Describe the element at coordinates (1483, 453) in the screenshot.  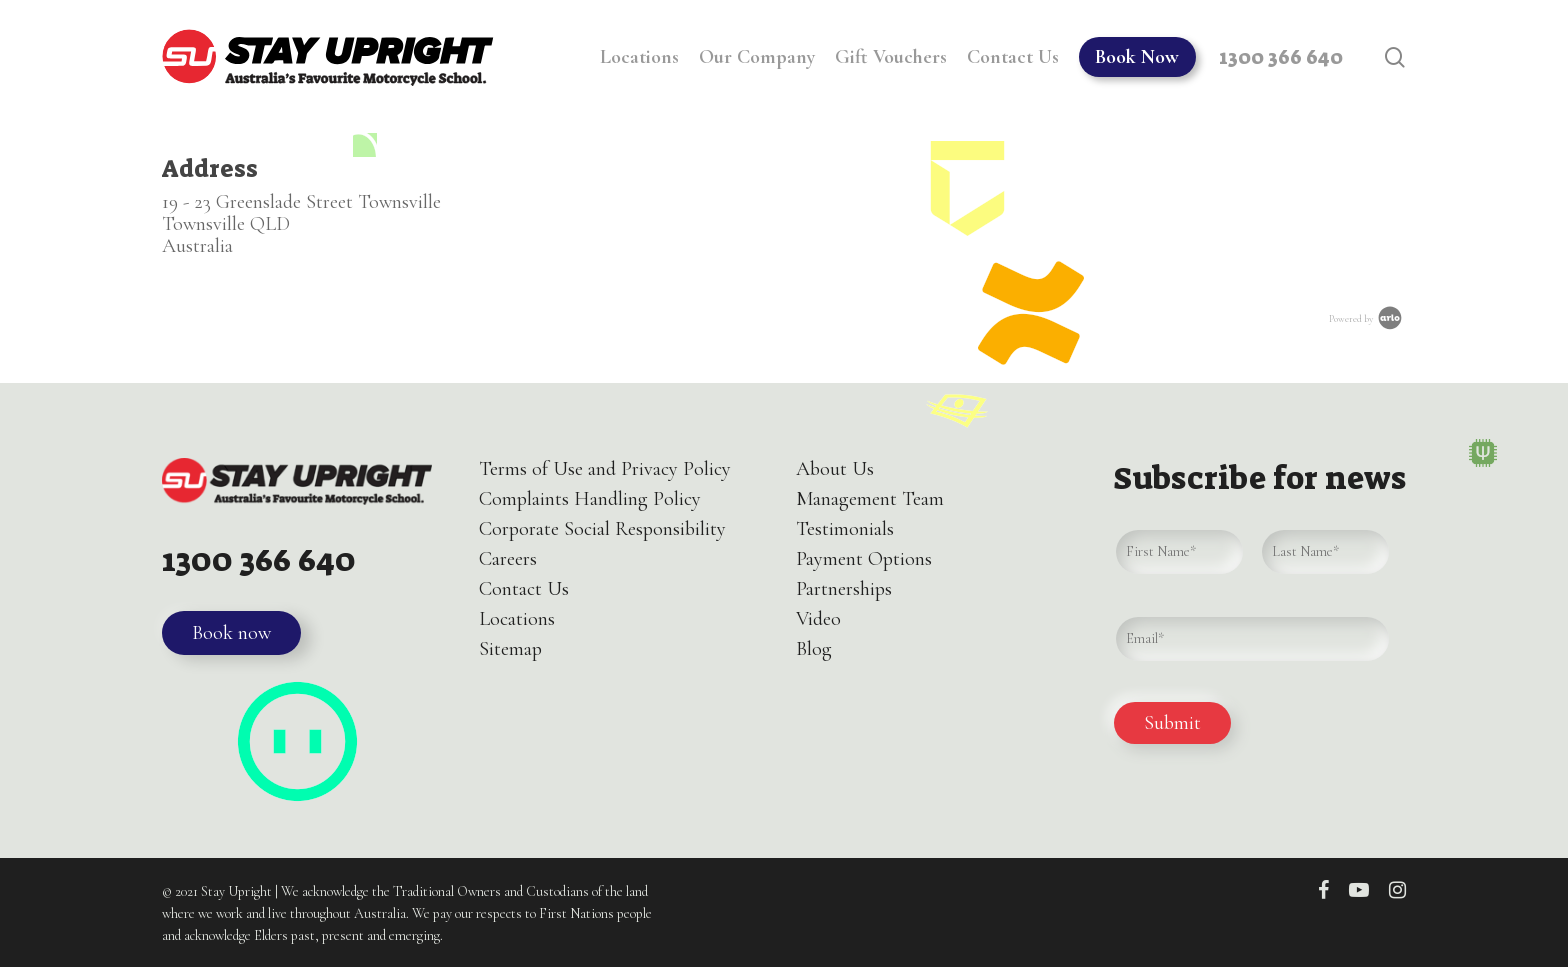
I see `QMK firmware project logo` at that location.